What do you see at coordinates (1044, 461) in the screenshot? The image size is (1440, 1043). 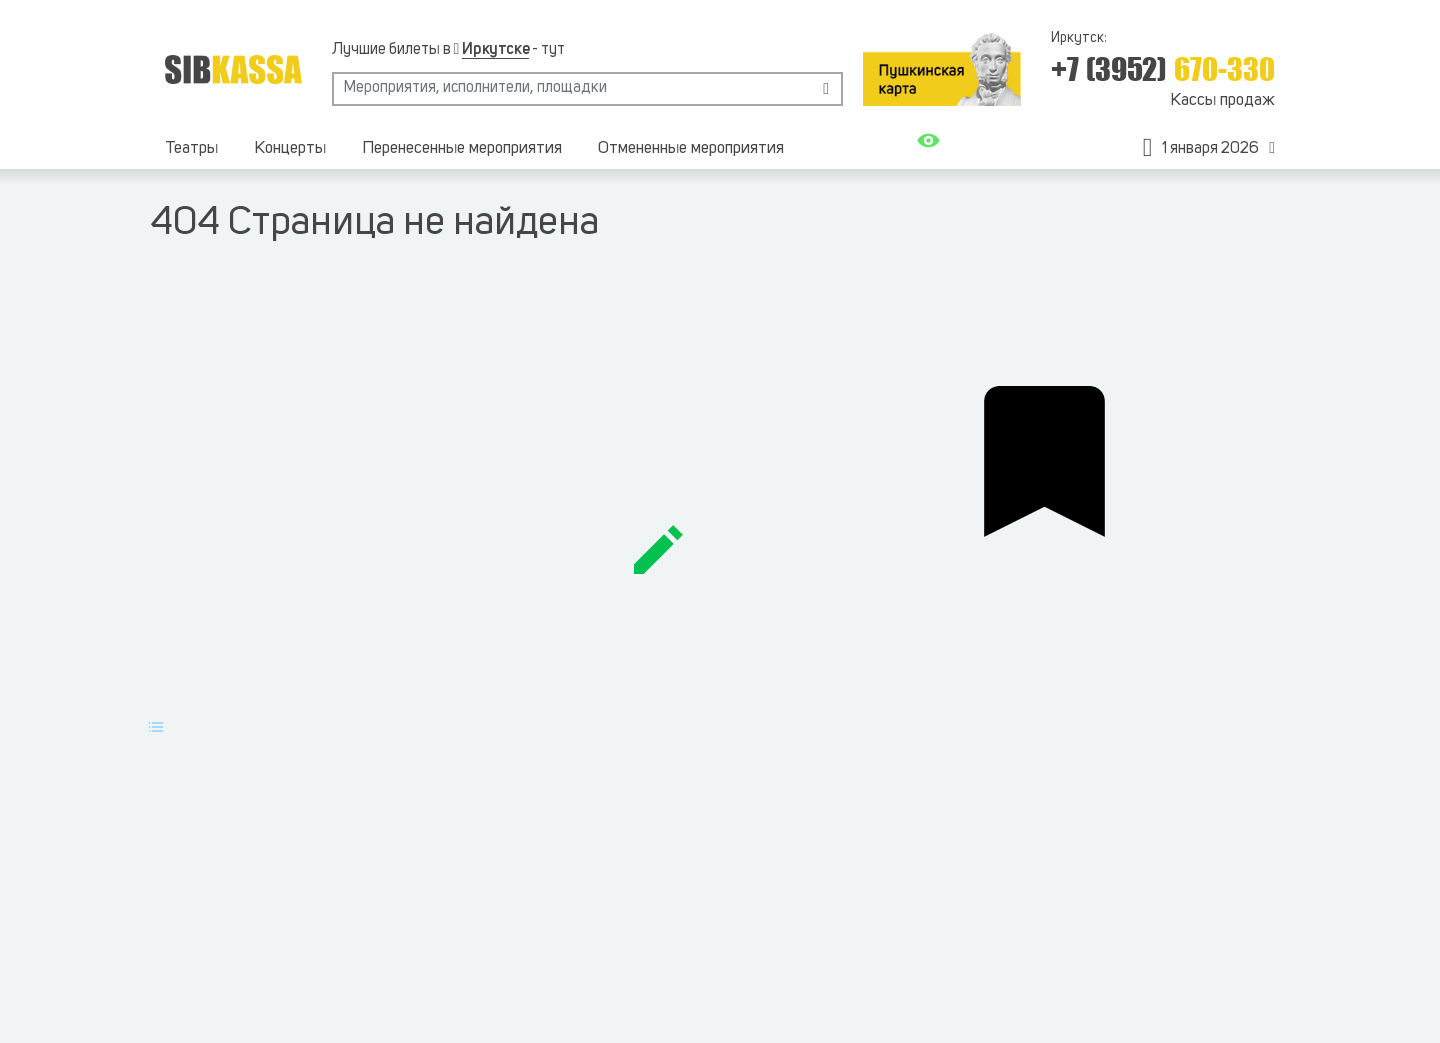 I see `save this item to your bookmarks` at bounding box center [1044, 461].